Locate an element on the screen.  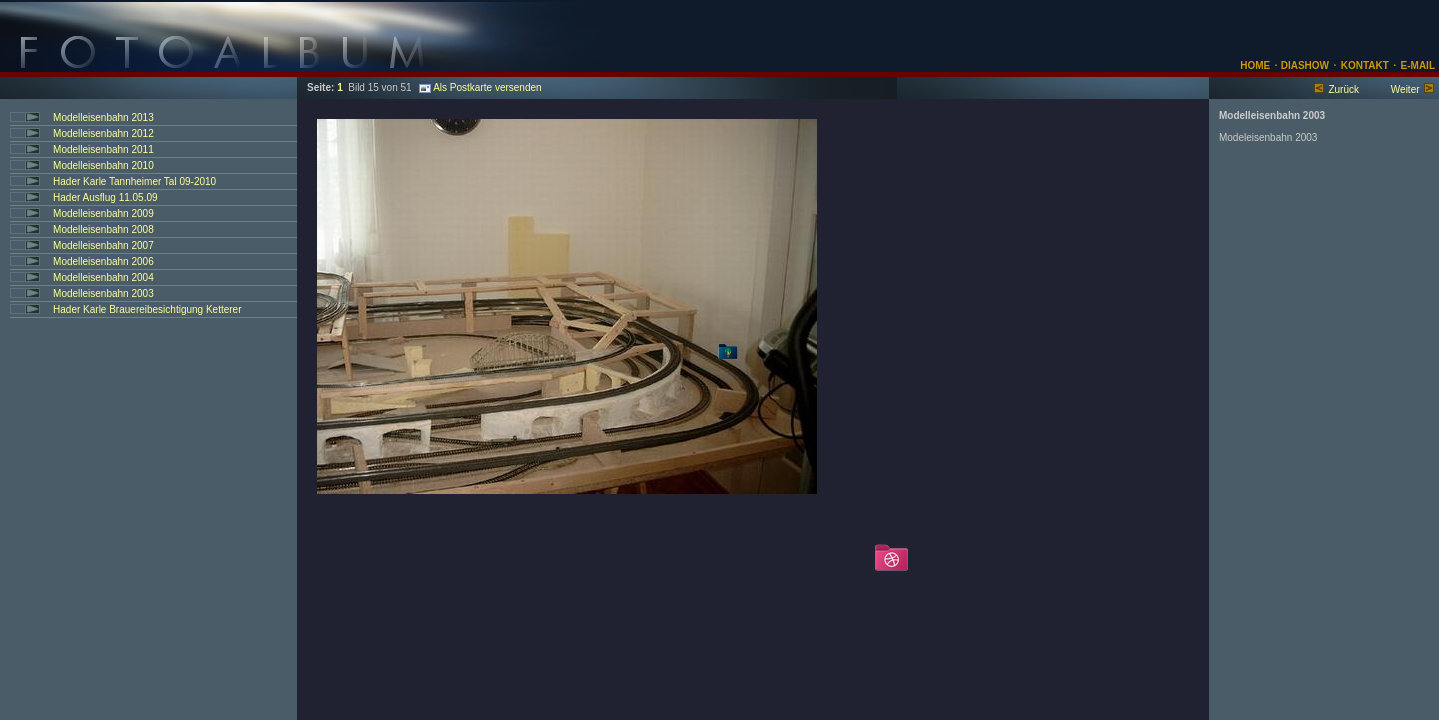
open CorelDRAW project files folder is located at coordinates (728, 352).